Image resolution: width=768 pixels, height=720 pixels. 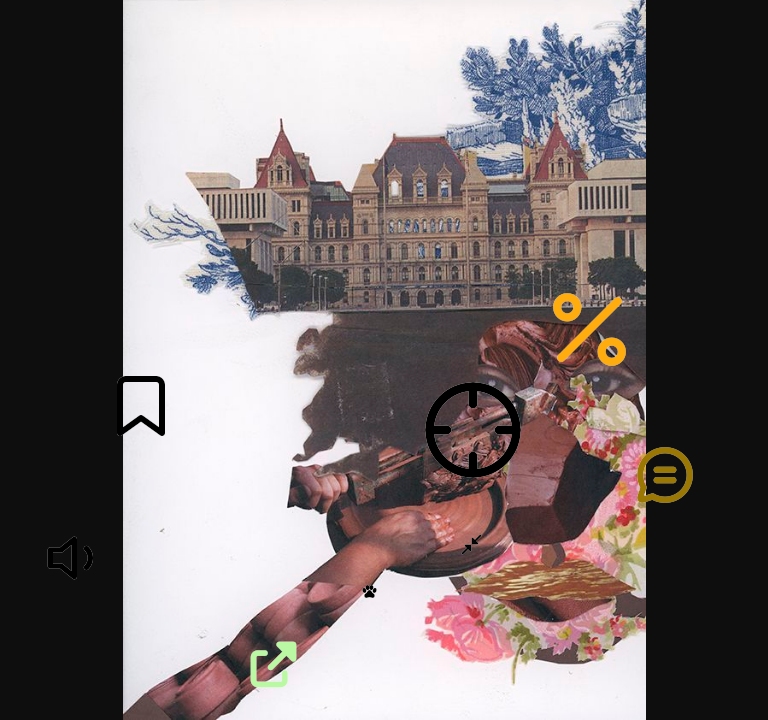 I want to click on access pet-related features or settings, so click(x=369, y=591).